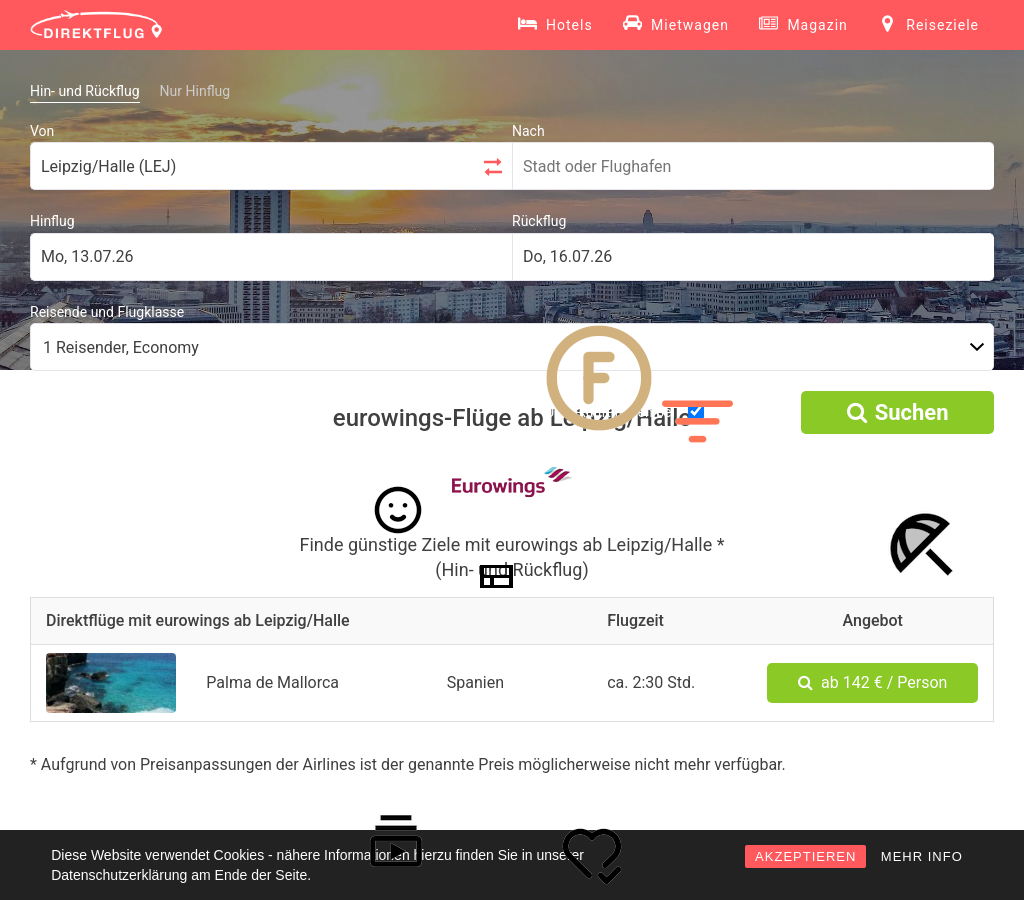 This screenshot has height=900, width=1024. I want to click on view your subscriptions, so click(396, 841).